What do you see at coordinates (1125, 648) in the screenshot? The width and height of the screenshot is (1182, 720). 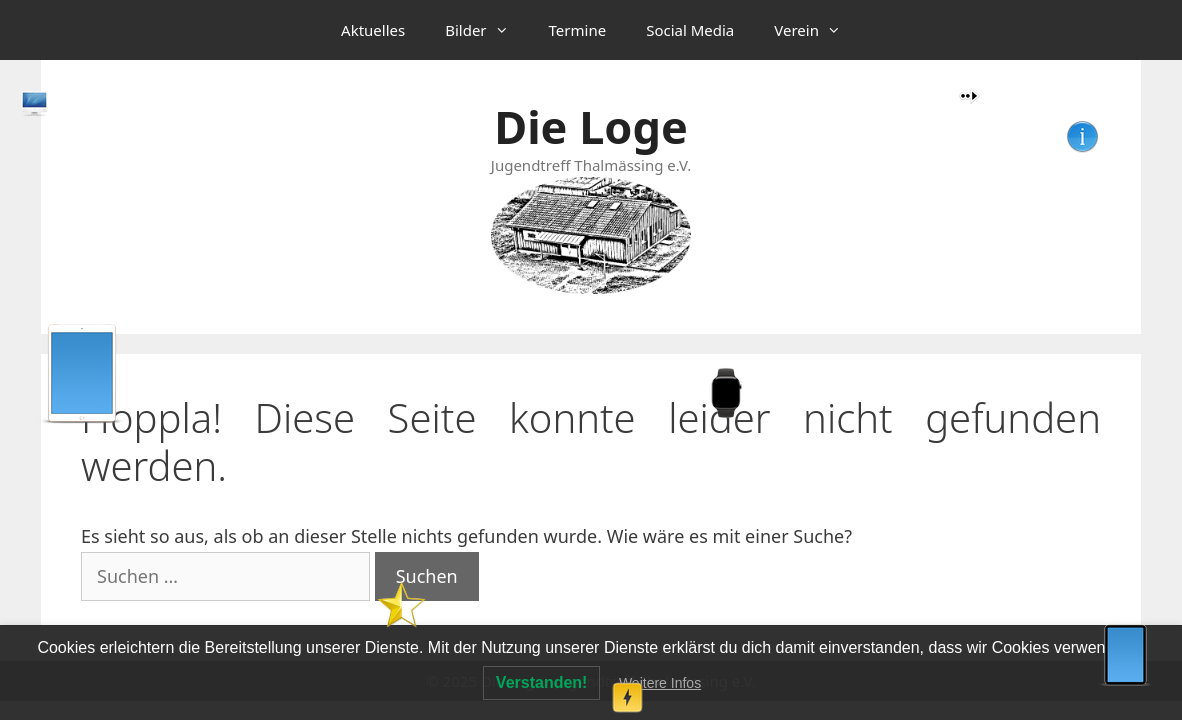 I see `represents a connected iPad Mini device` at bounding box center [1125, 648].